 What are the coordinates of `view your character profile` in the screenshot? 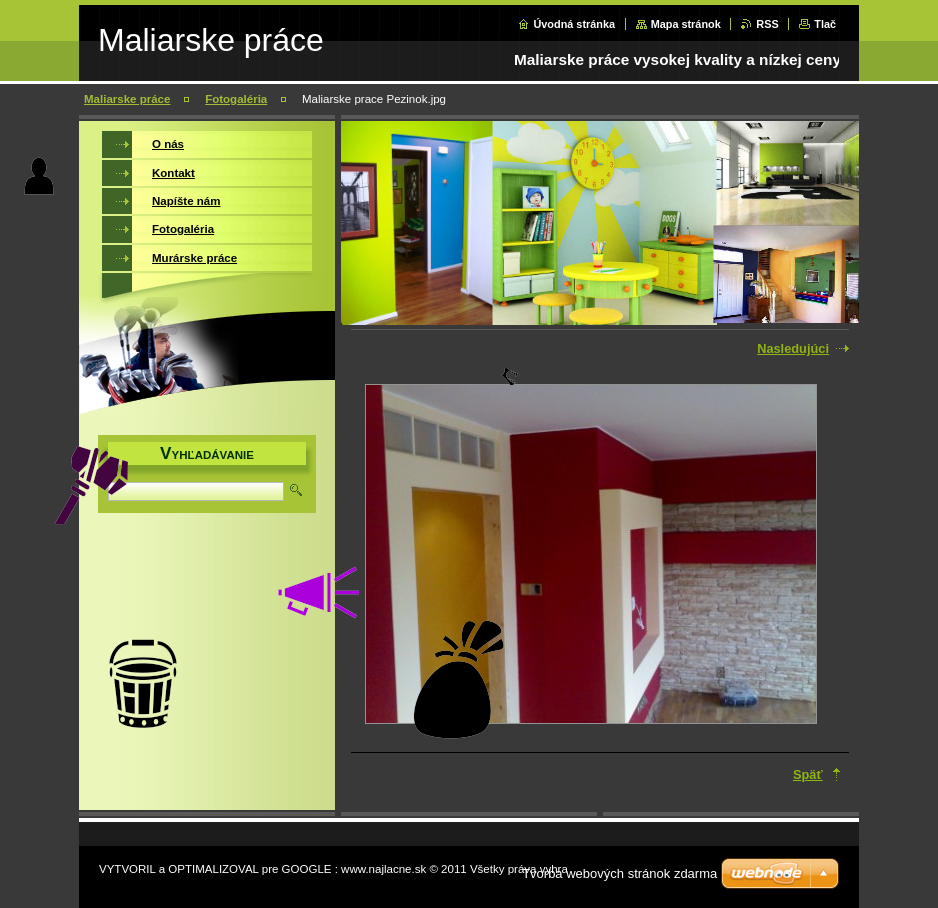 It's located at (39, 175).